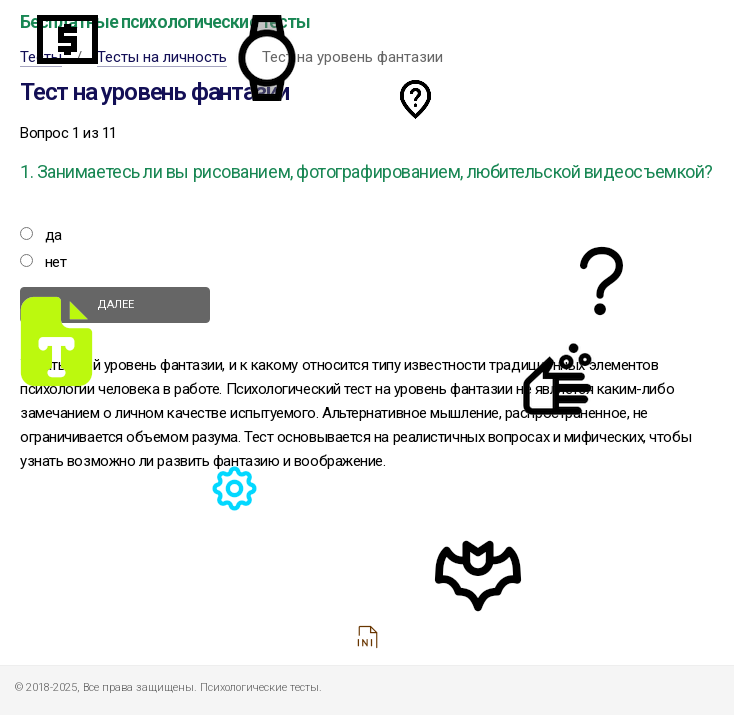 The width and height of the screenshot is (734, 720). I want to click on find nearby ATMs or cash machines, so click(67, 39).